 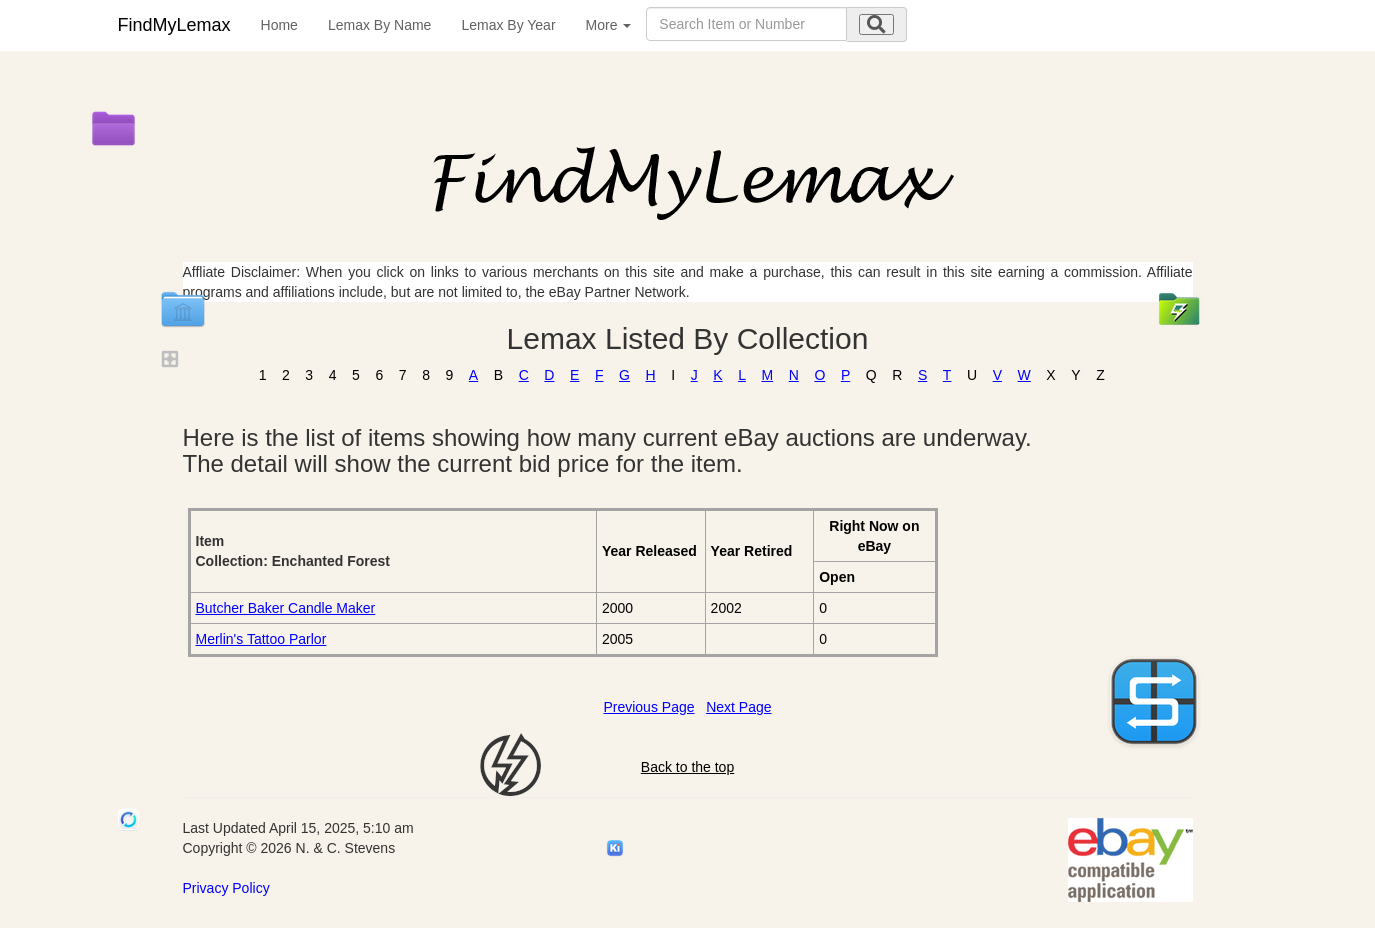 What do you see at coordinates (170, 359) in the screenshot?
I see `fit content to window` at bounding box center [170, 359].